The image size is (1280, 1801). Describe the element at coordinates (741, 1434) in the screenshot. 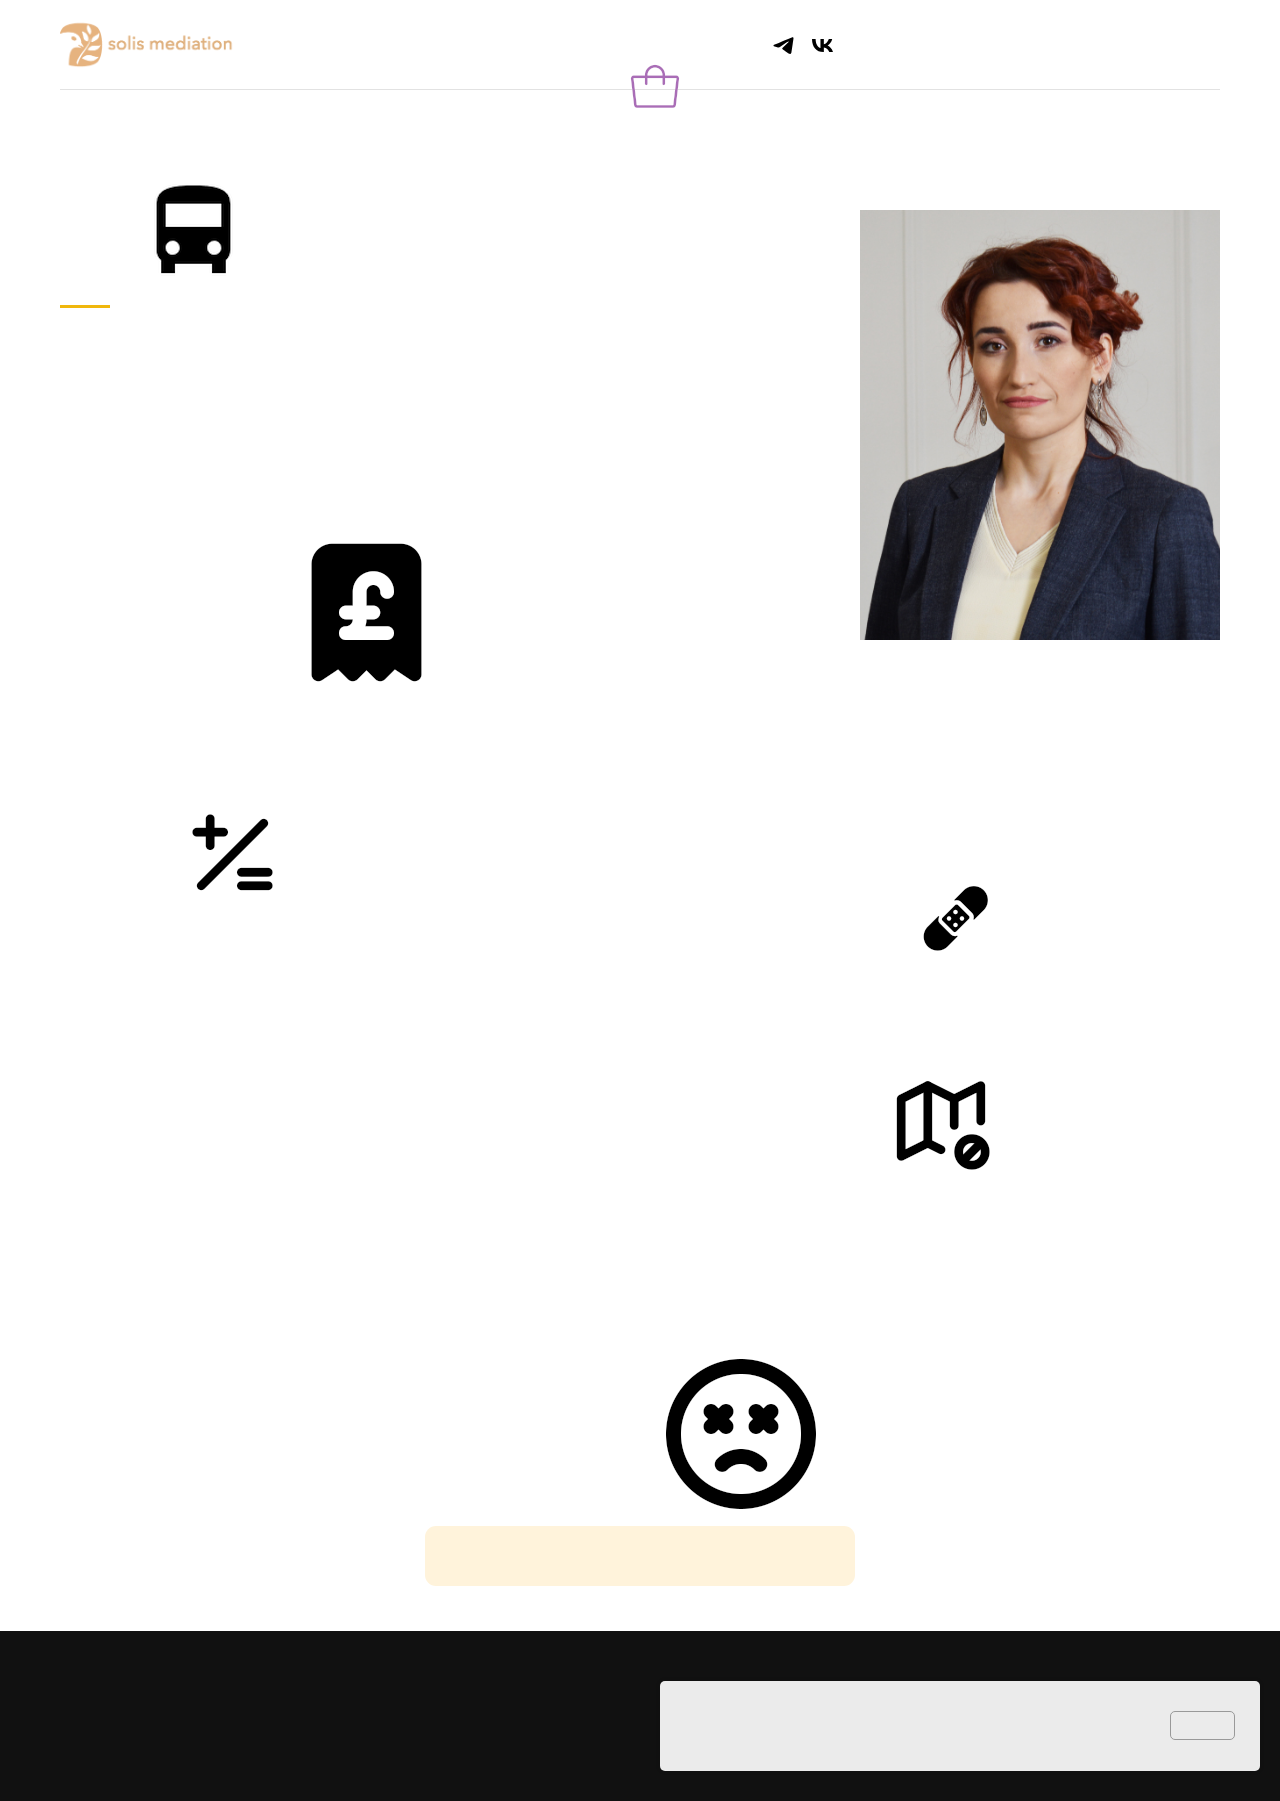

I see `indicates an error or system failure` at that location.